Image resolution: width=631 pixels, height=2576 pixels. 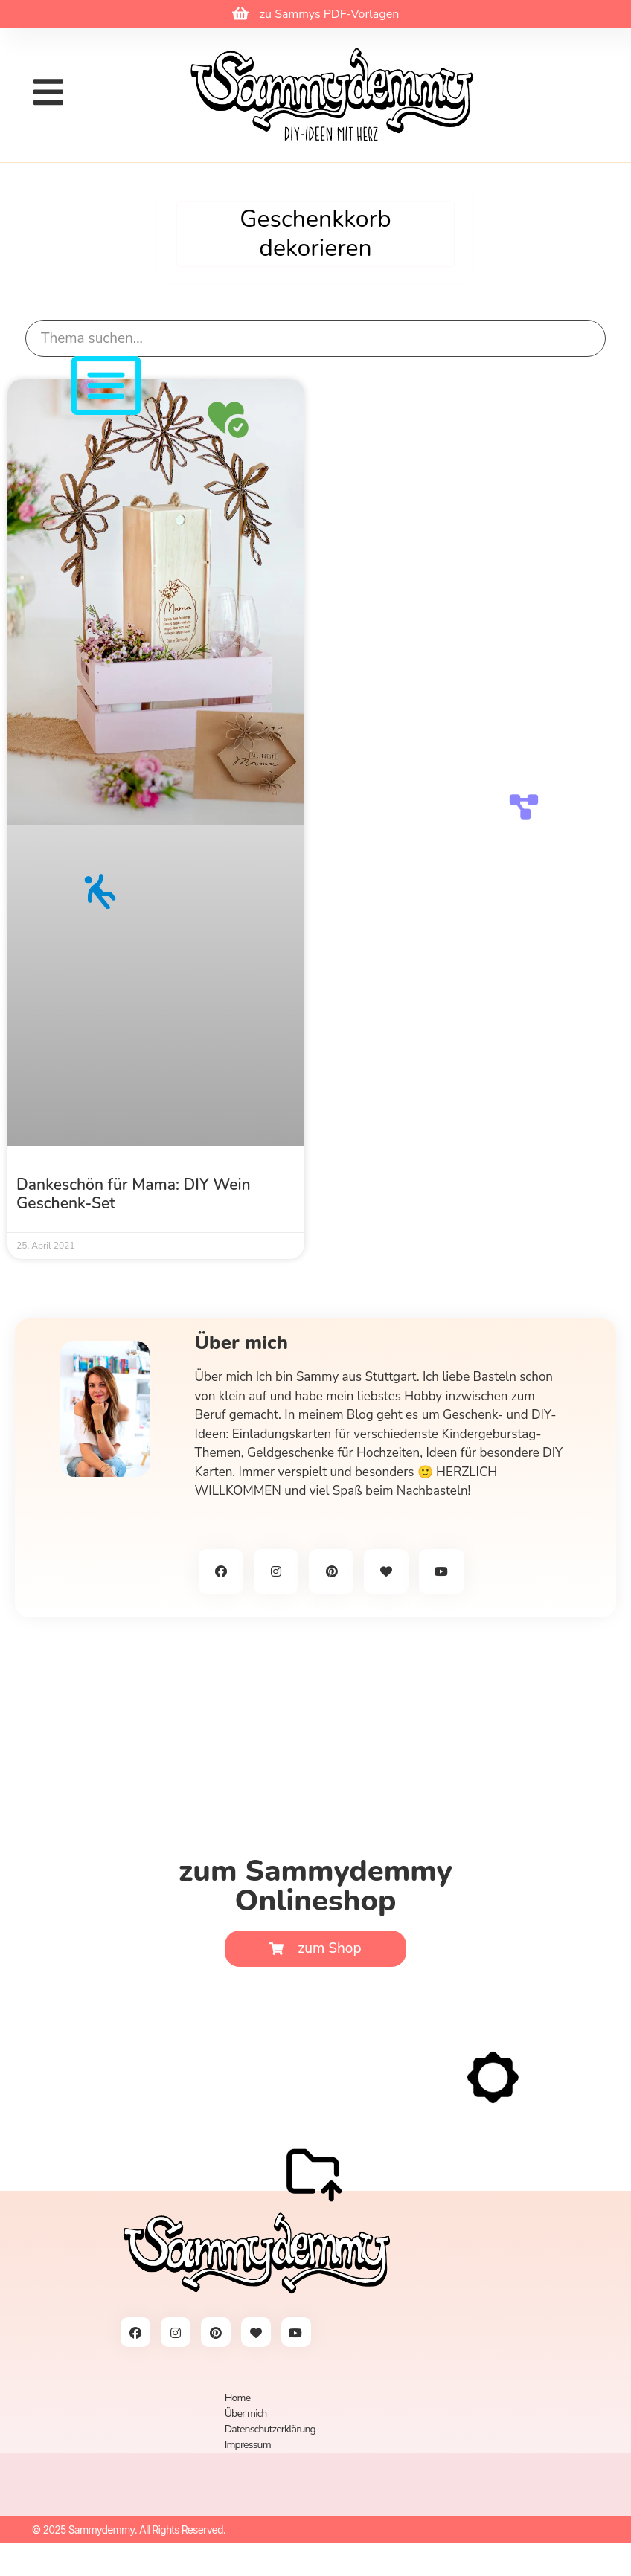 I want to click on view article or document, so click(x=106, y=385).